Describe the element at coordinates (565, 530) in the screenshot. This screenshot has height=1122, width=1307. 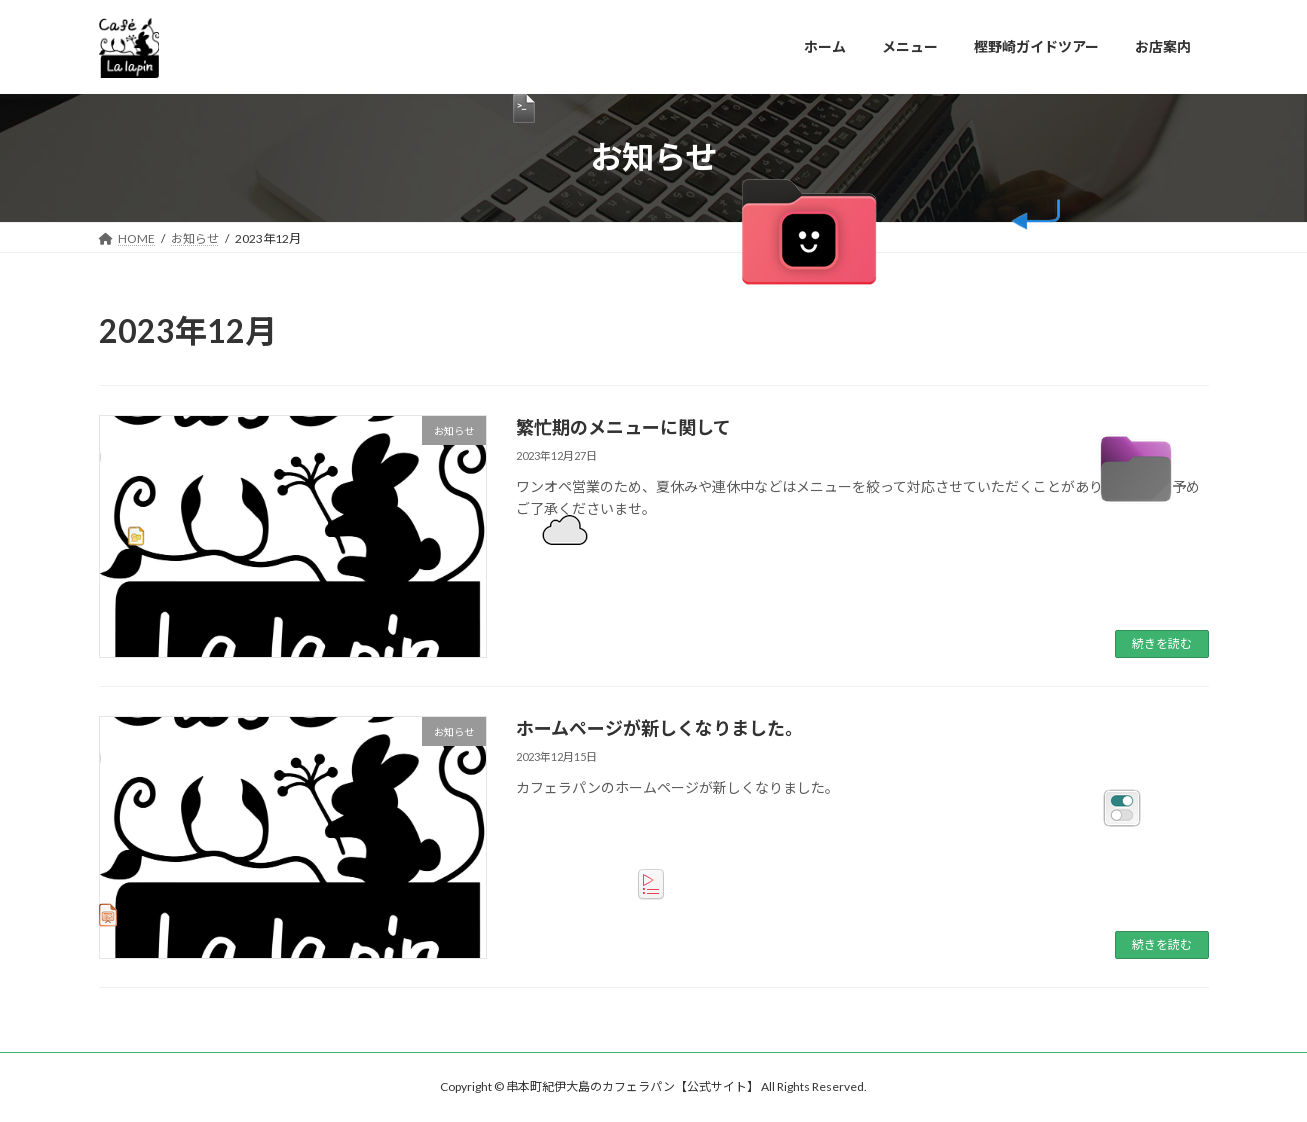
I see `access iCloud storage in sidebar` at that location.